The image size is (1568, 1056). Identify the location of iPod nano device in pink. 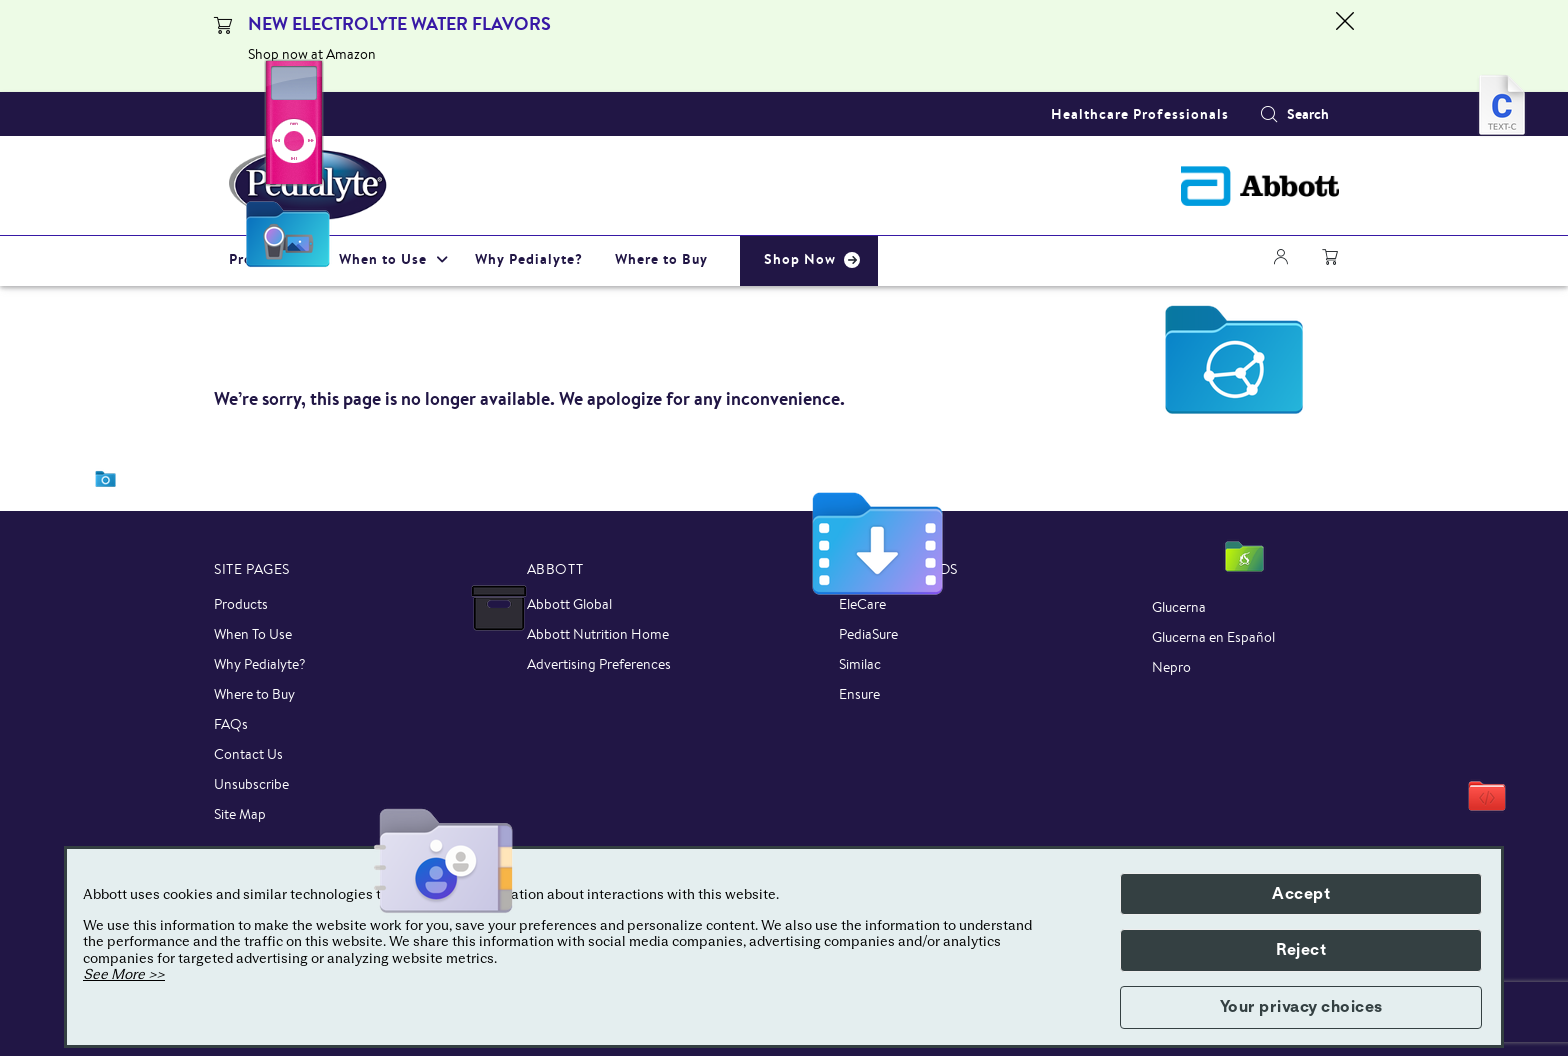
(294, 123).